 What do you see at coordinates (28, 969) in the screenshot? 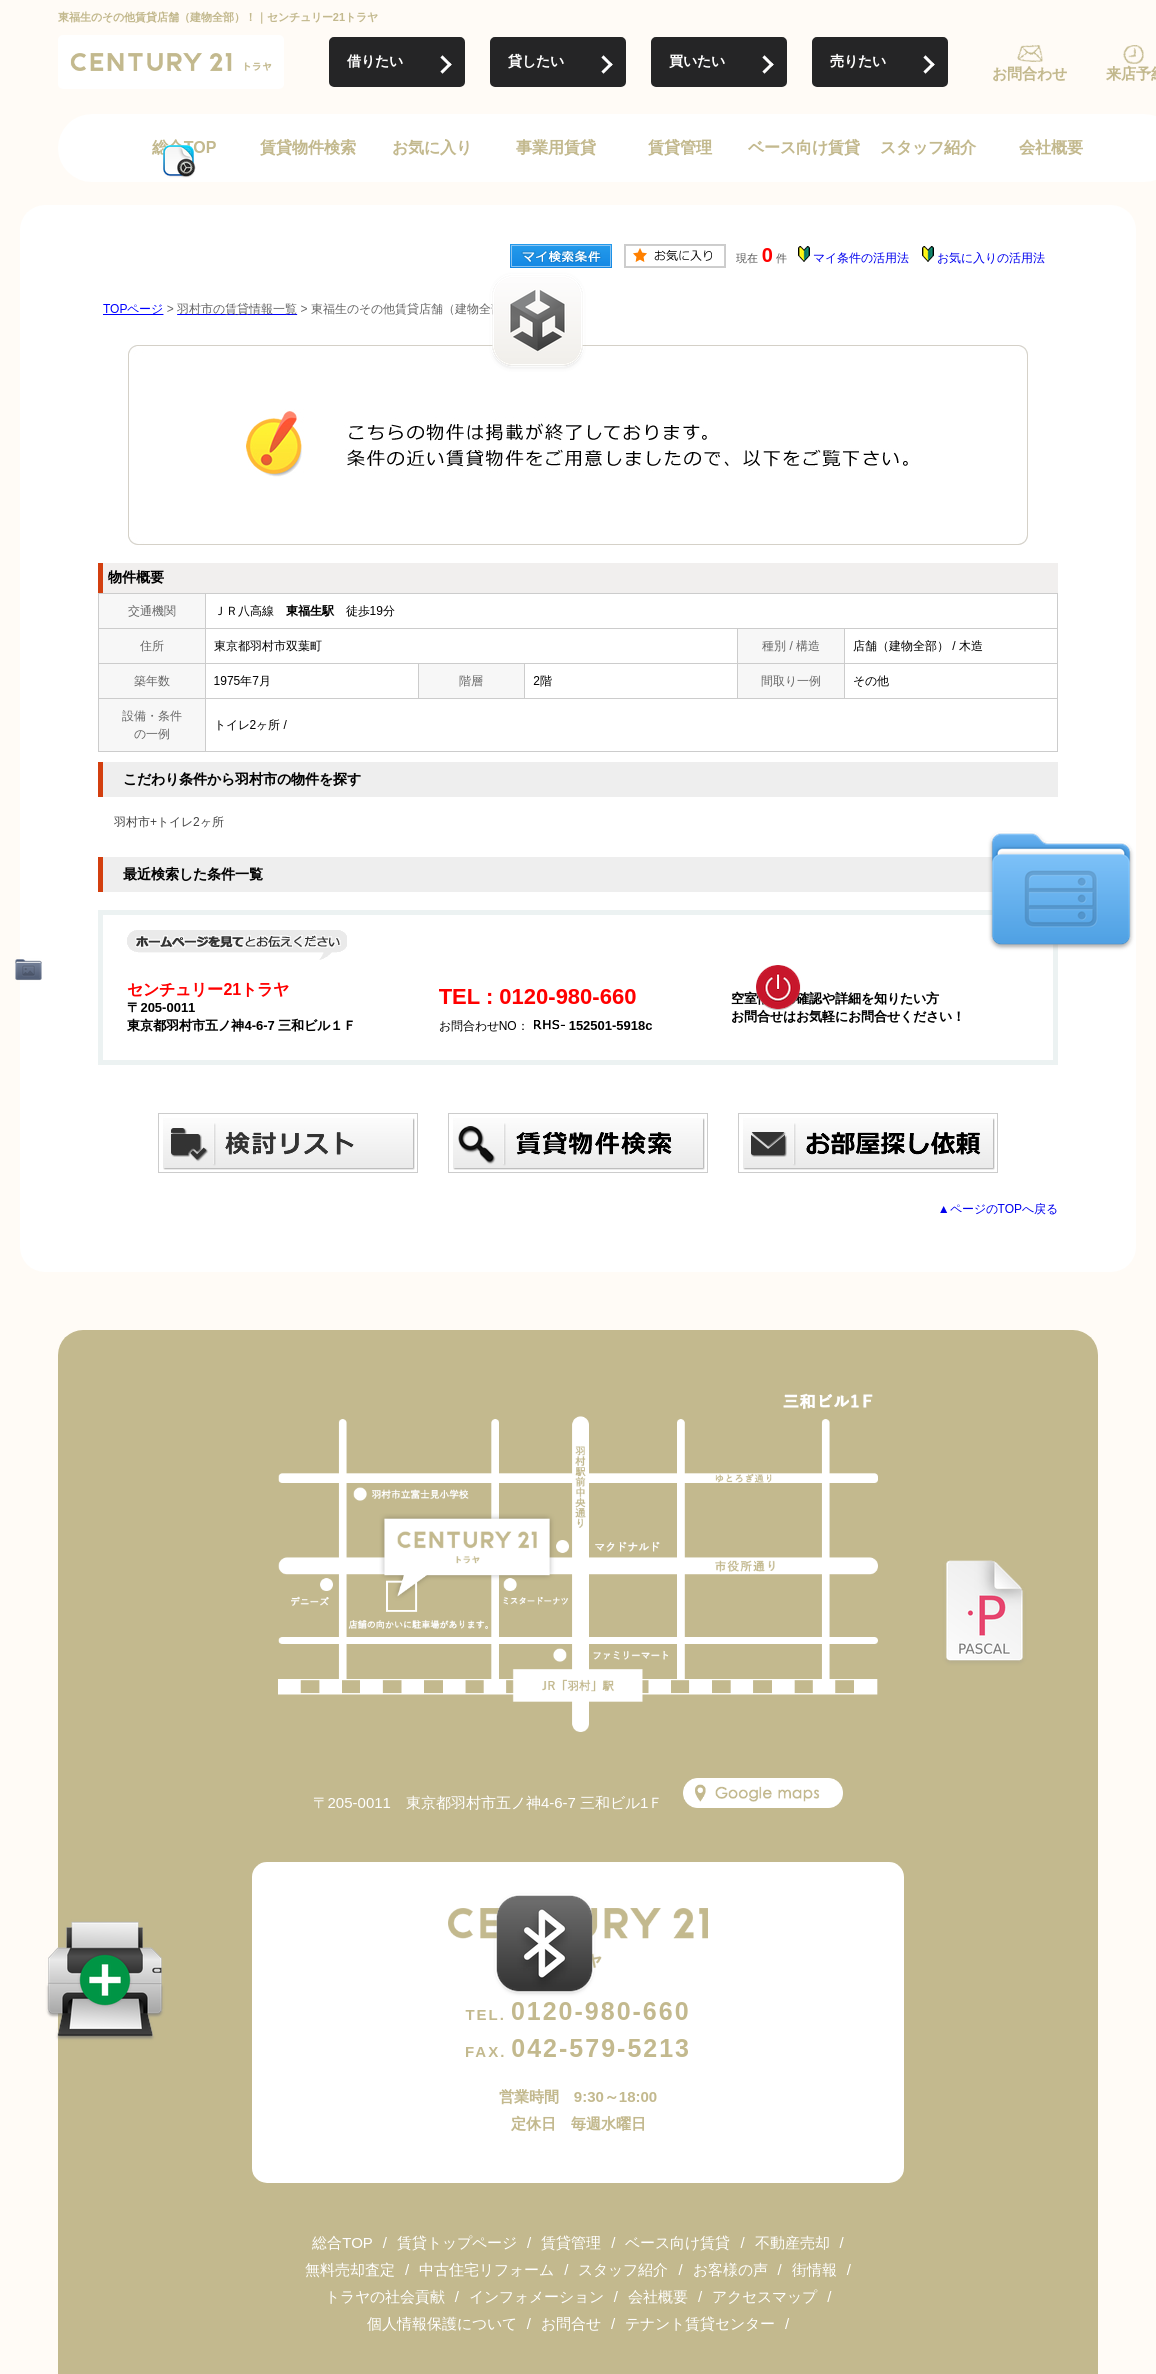
I see `open your images folder` at bounding box center [28, 969].